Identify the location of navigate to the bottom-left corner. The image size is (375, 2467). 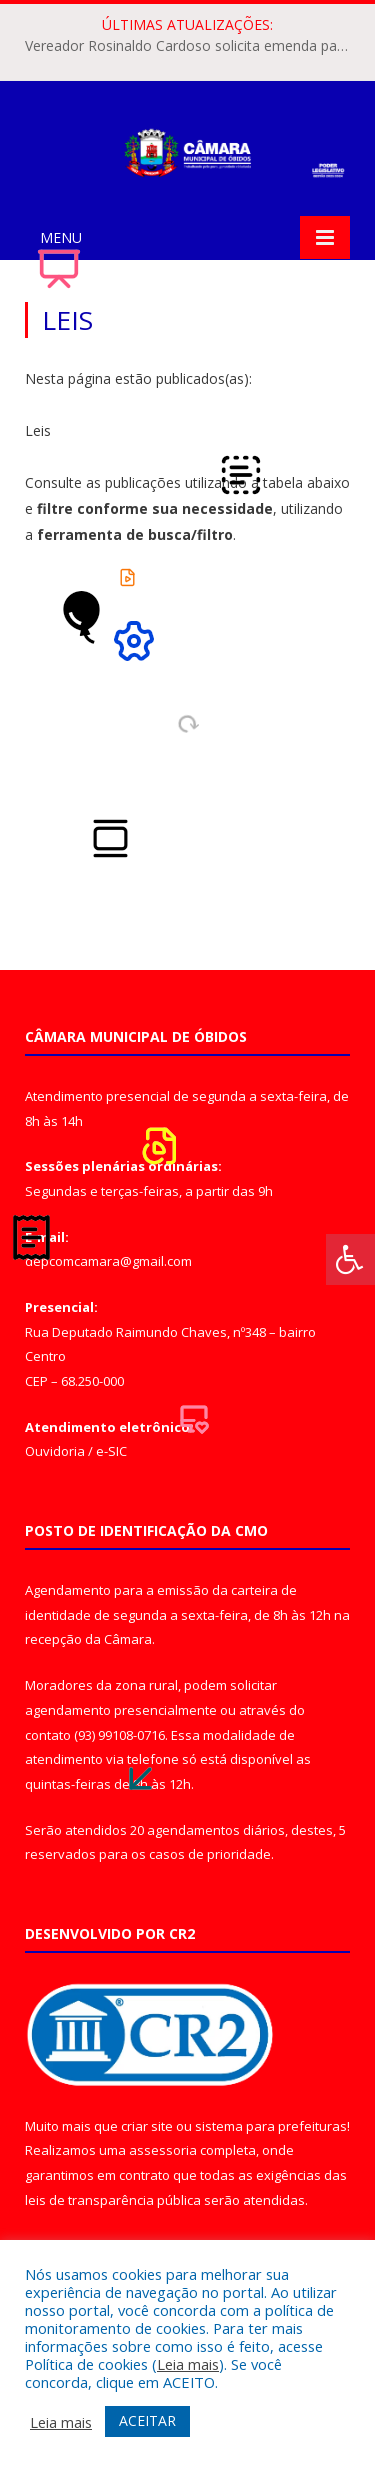
(140, 1778).